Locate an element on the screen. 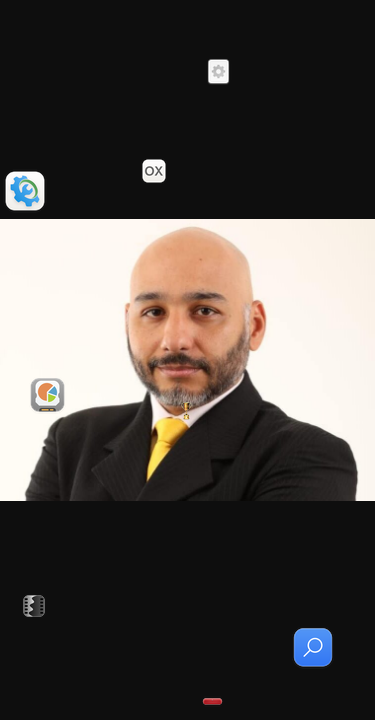  open search or spotlight functionality is located at coordinates (313, 648).